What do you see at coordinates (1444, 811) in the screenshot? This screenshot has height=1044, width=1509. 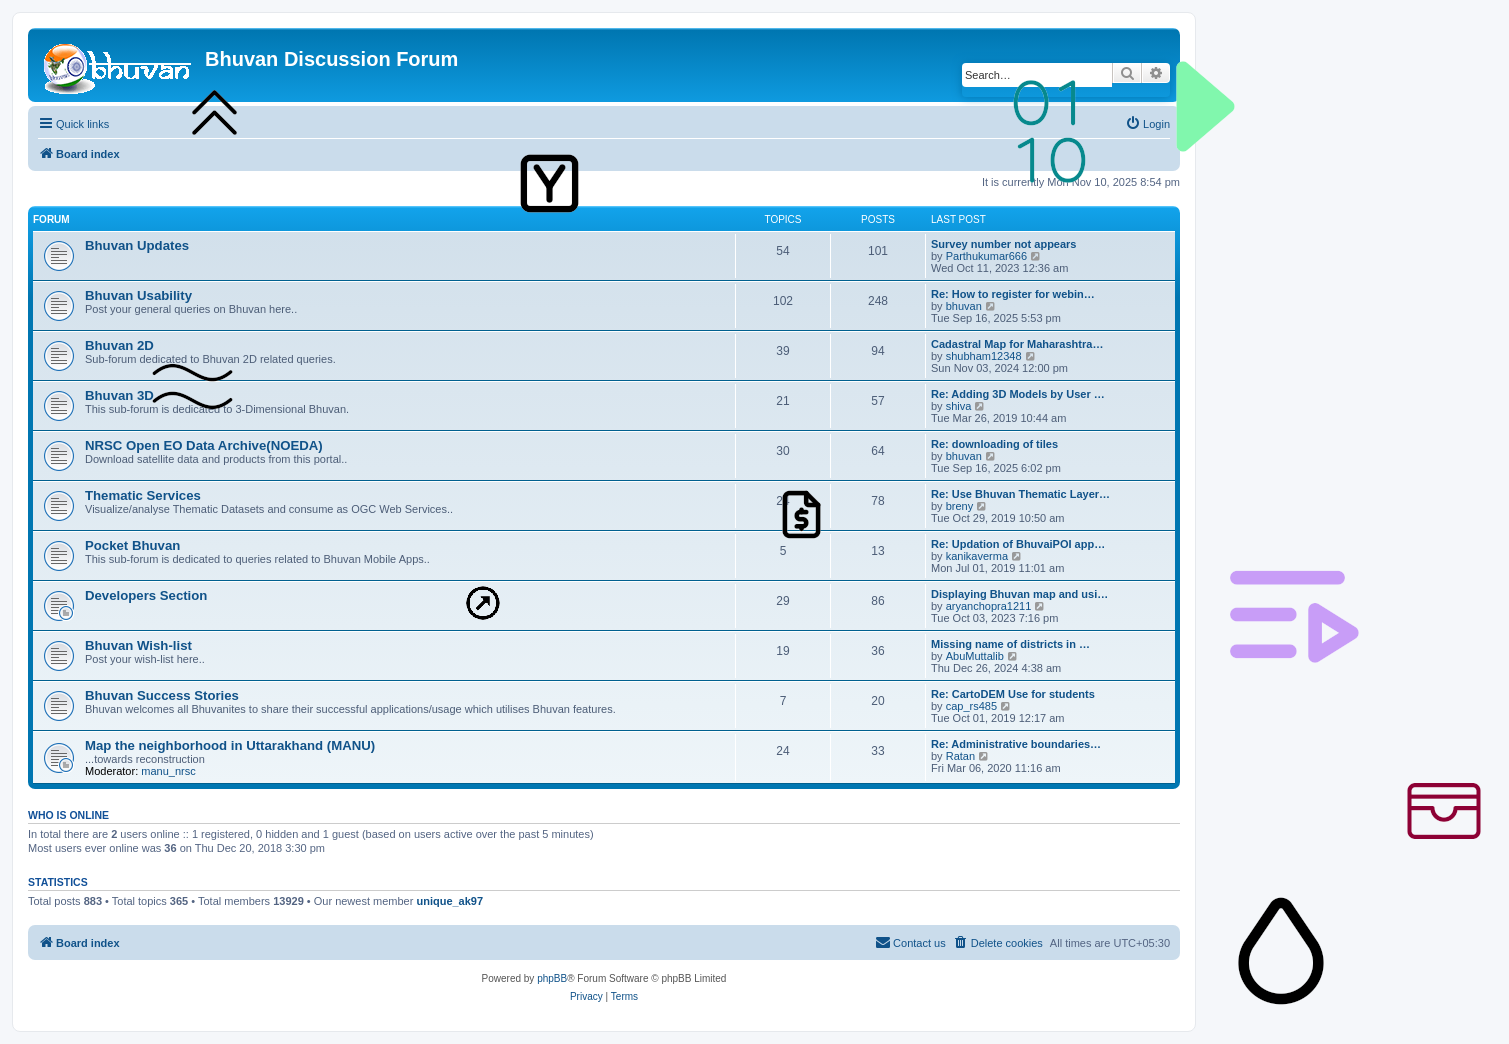 I see `access your wallet or payment cards` at bounding box center [1444, 811].